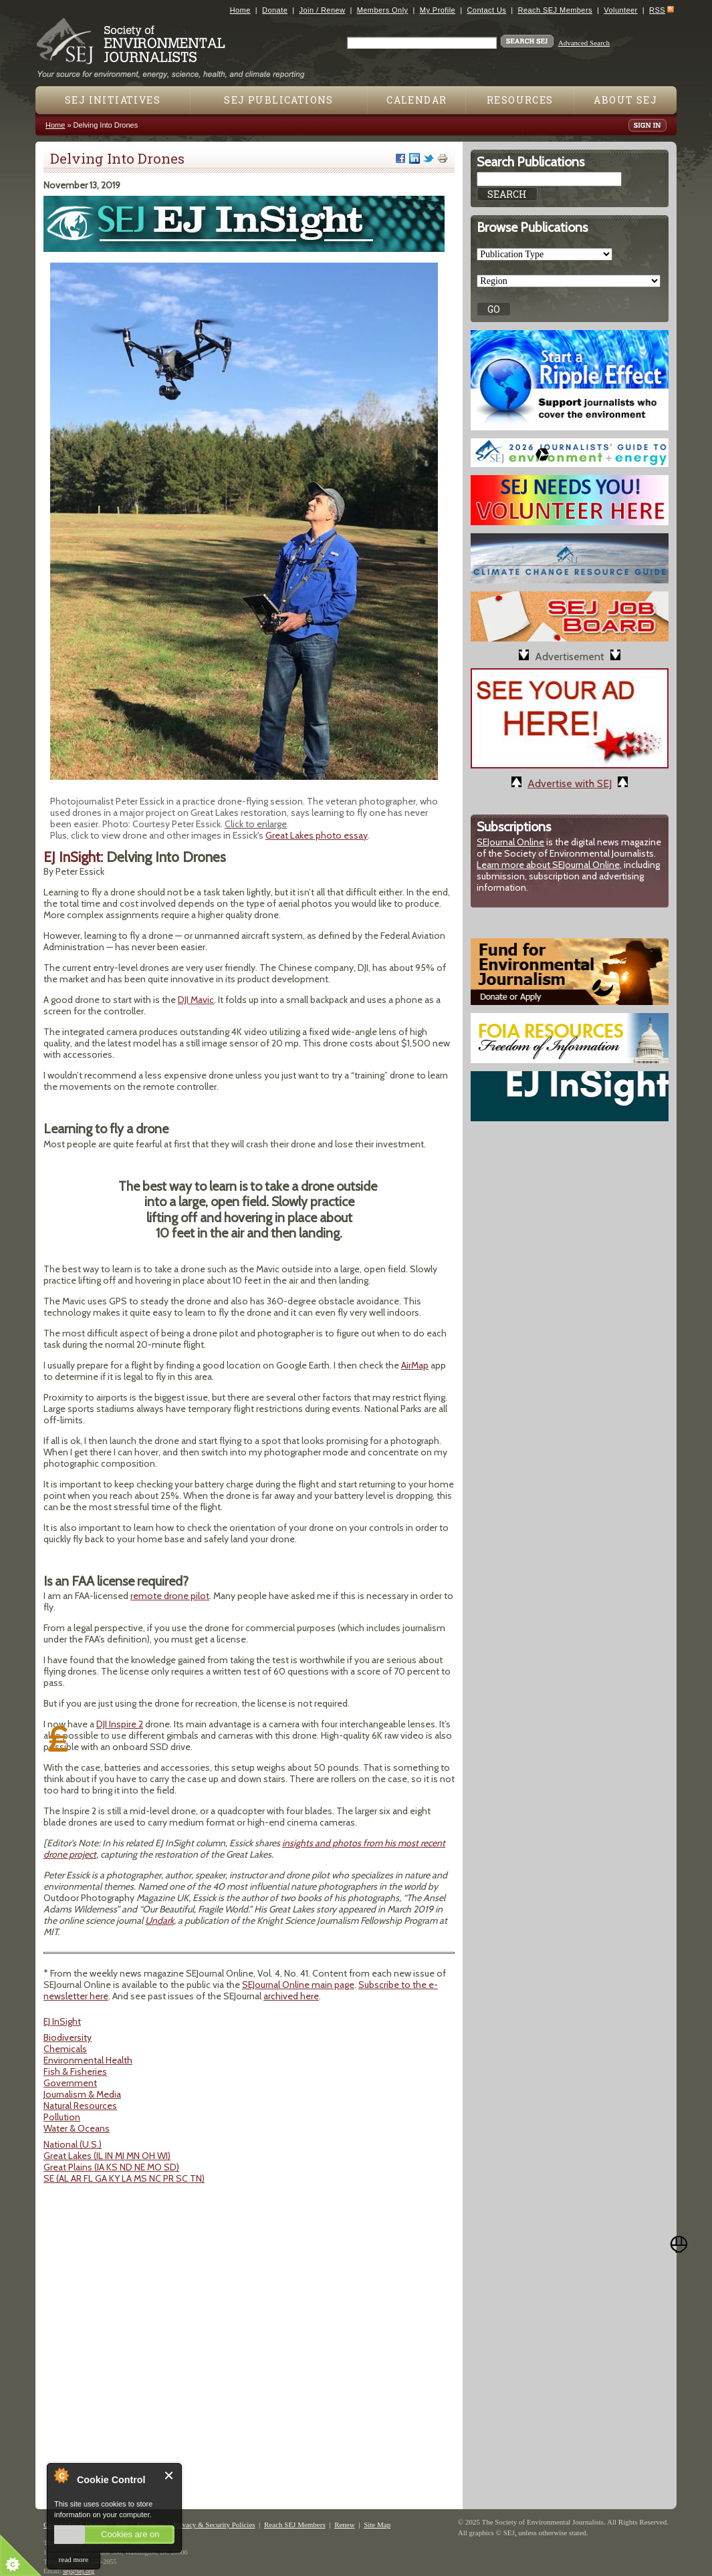 The height and width of the screenshot is (2576, 712). I want to click on InstaLOD brand logo, so click(542, 454).